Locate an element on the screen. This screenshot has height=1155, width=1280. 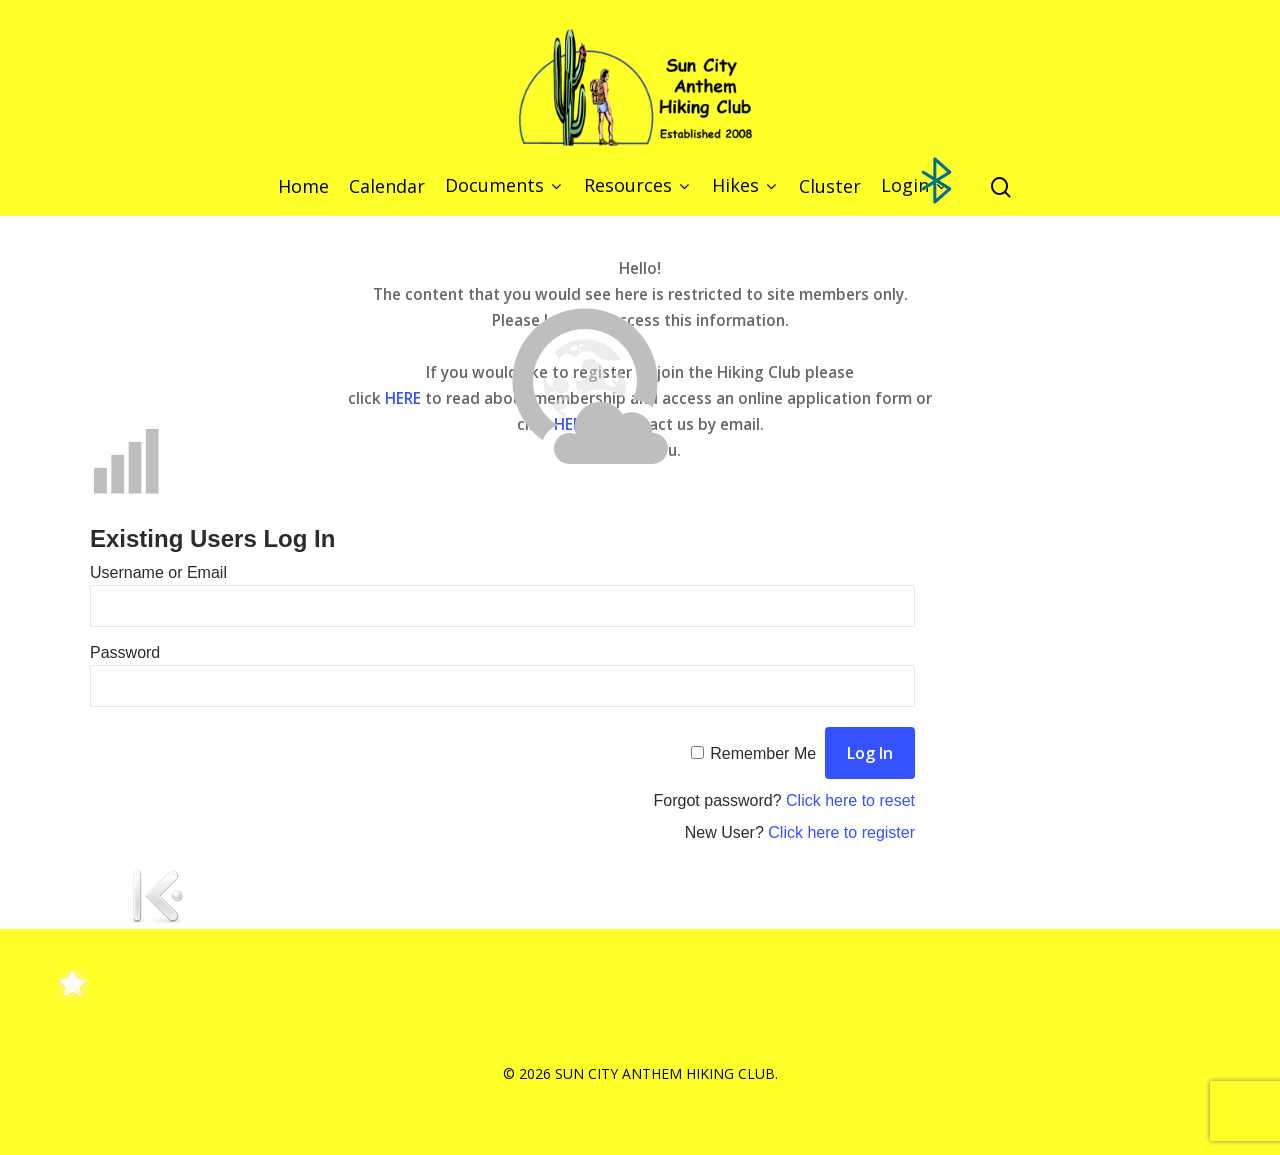
indicates partly cloudy night weather conditions is located at coordinates (585, 381).